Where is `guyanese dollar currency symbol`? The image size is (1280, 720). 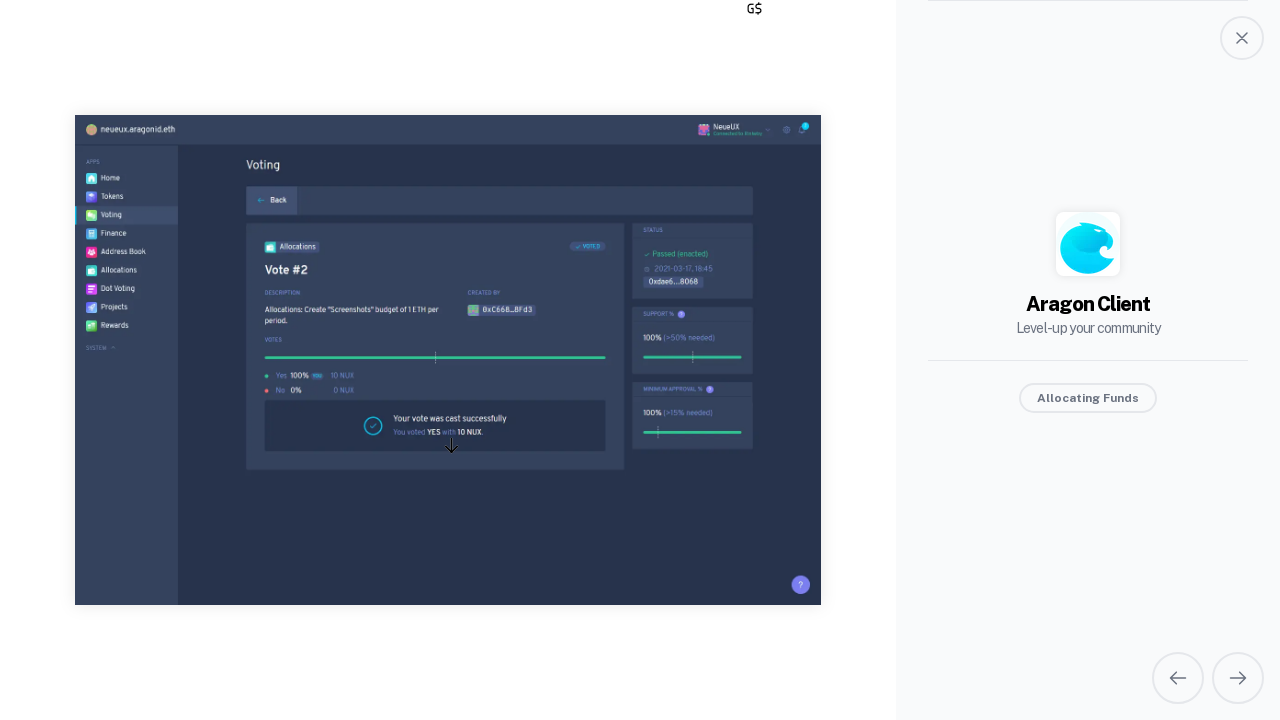 guyanese dollar currency symbol is located at coordinates (754, 8).